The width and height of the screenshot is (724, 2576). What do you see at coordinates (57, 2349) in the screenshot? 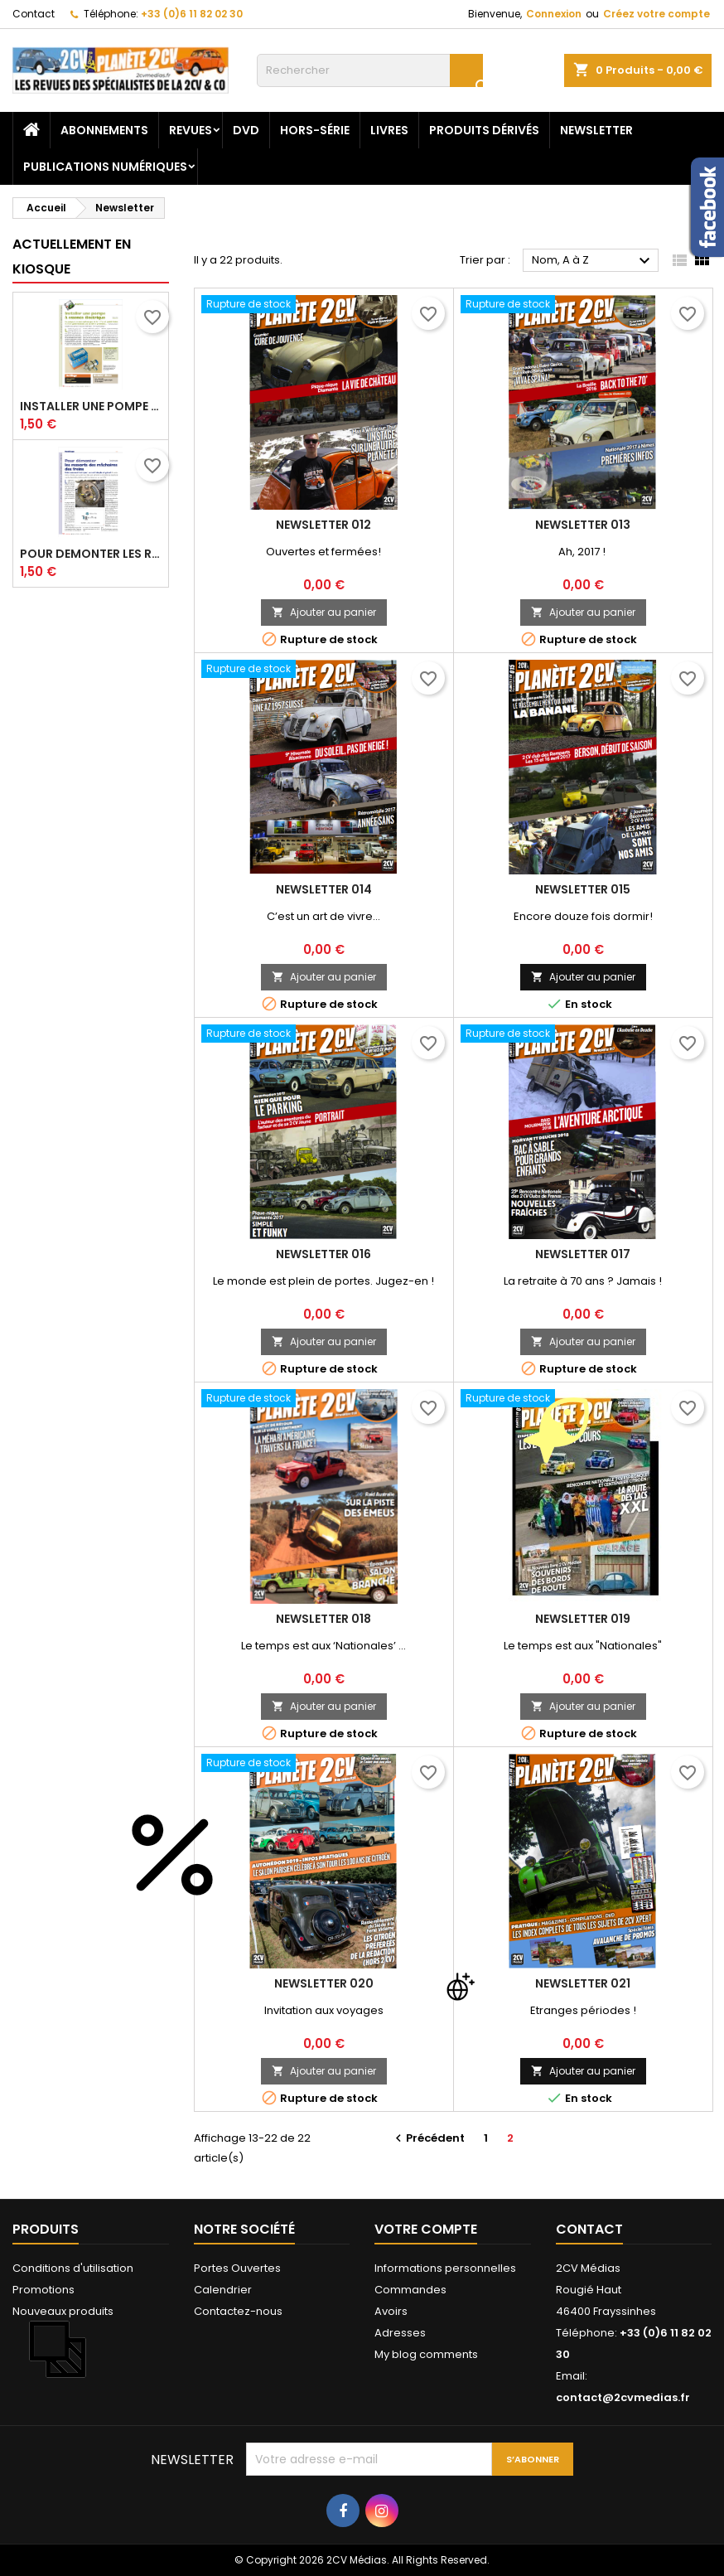
I see `subtract or remove a layer from selection` at bounding box center [57, 2349].